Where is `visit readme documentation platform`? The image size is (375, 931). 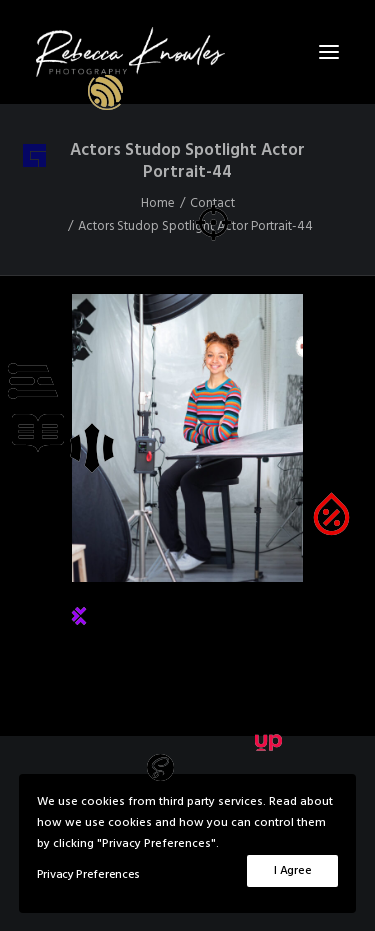
visit readme documentation platform is located at coordinates (38, 433).